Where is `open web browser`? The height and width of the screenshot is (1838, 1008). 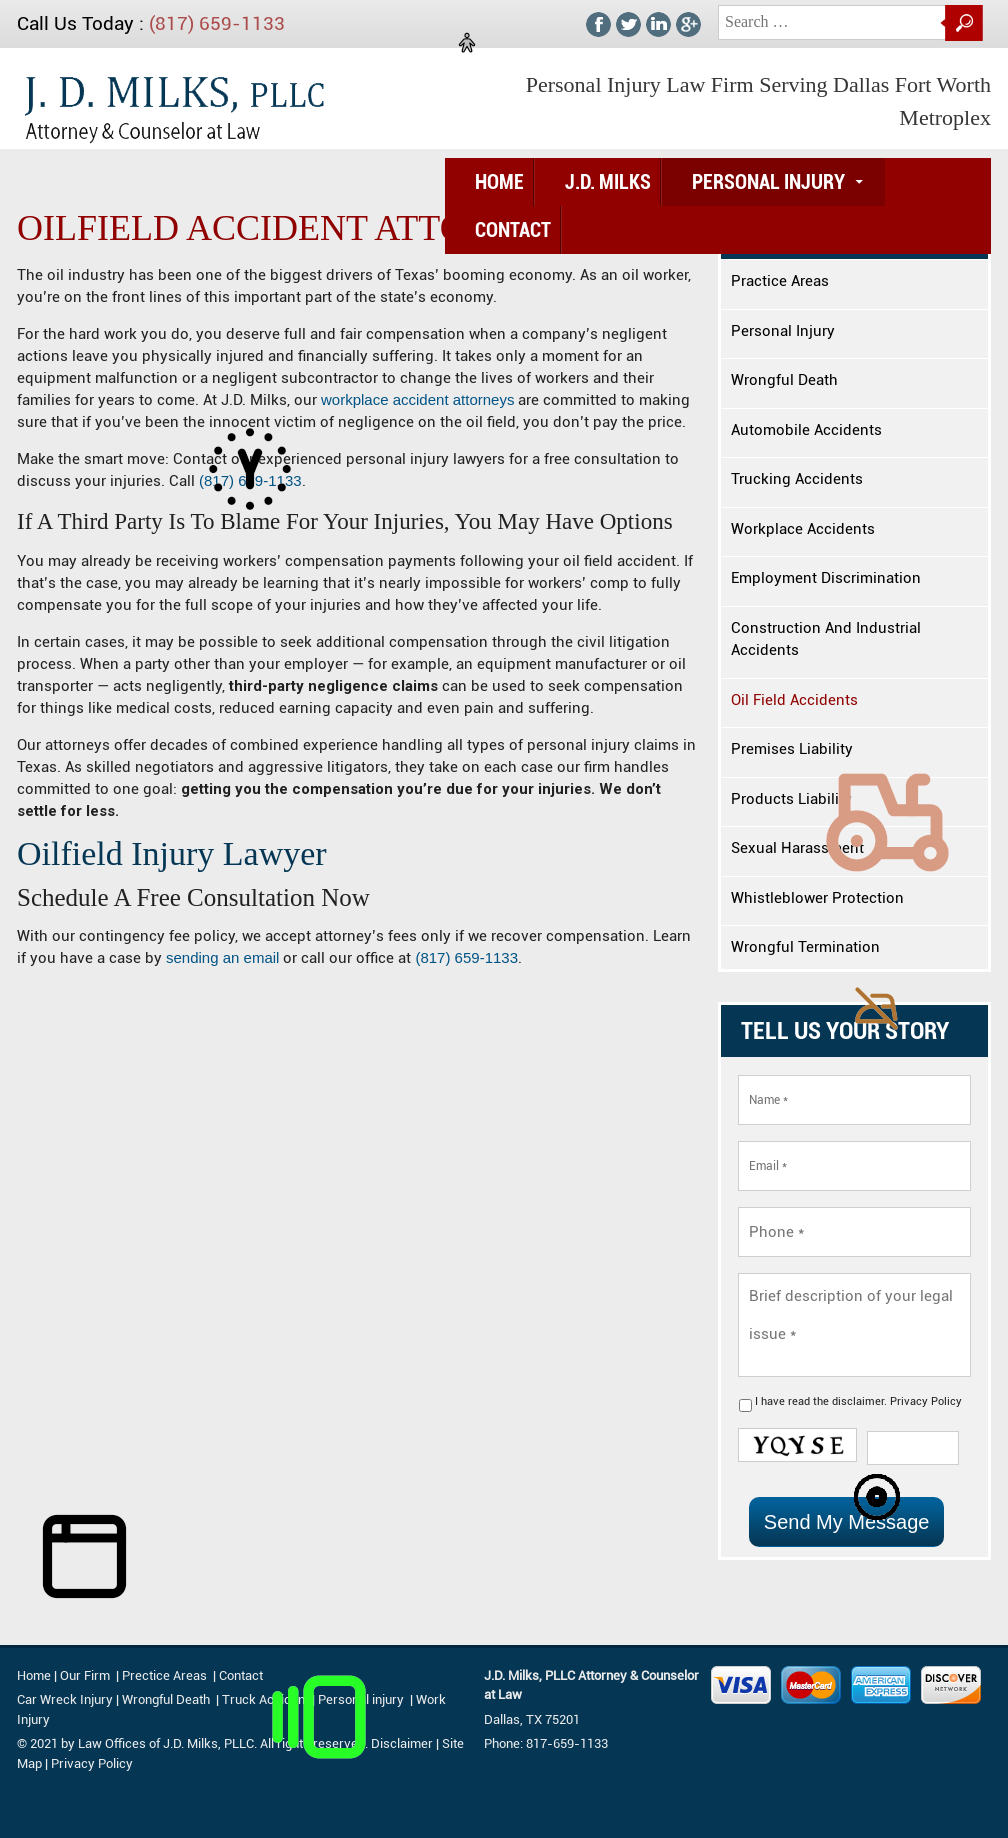
open web browser is located at coordinates (84, 1556).